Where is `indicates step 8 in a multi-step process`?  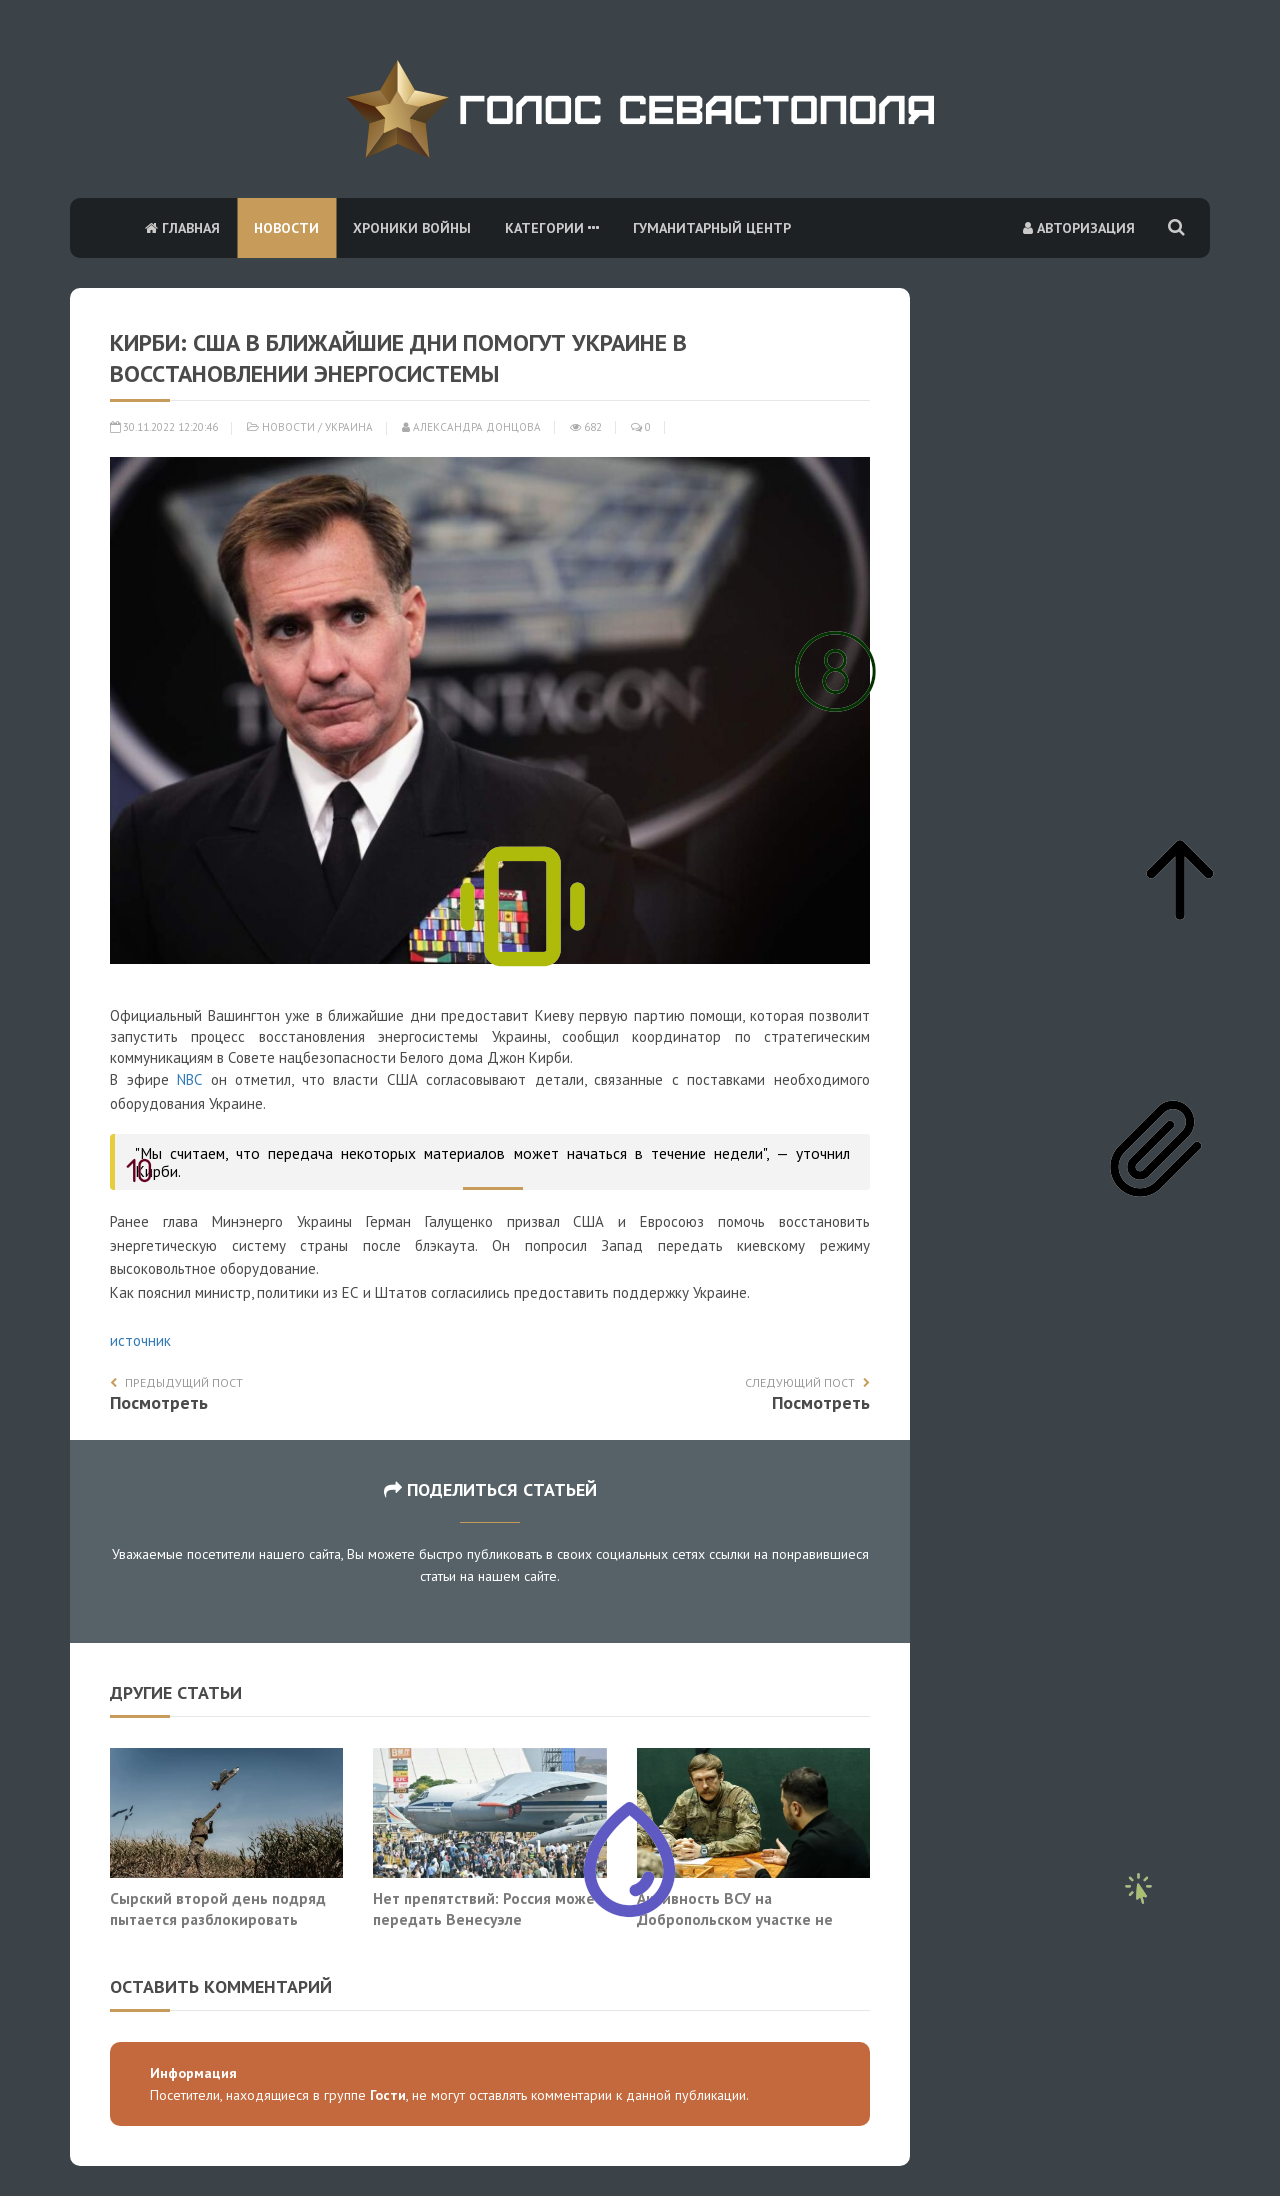 indicates step 8 in a multi-step process is located at coordinates (835, 671).